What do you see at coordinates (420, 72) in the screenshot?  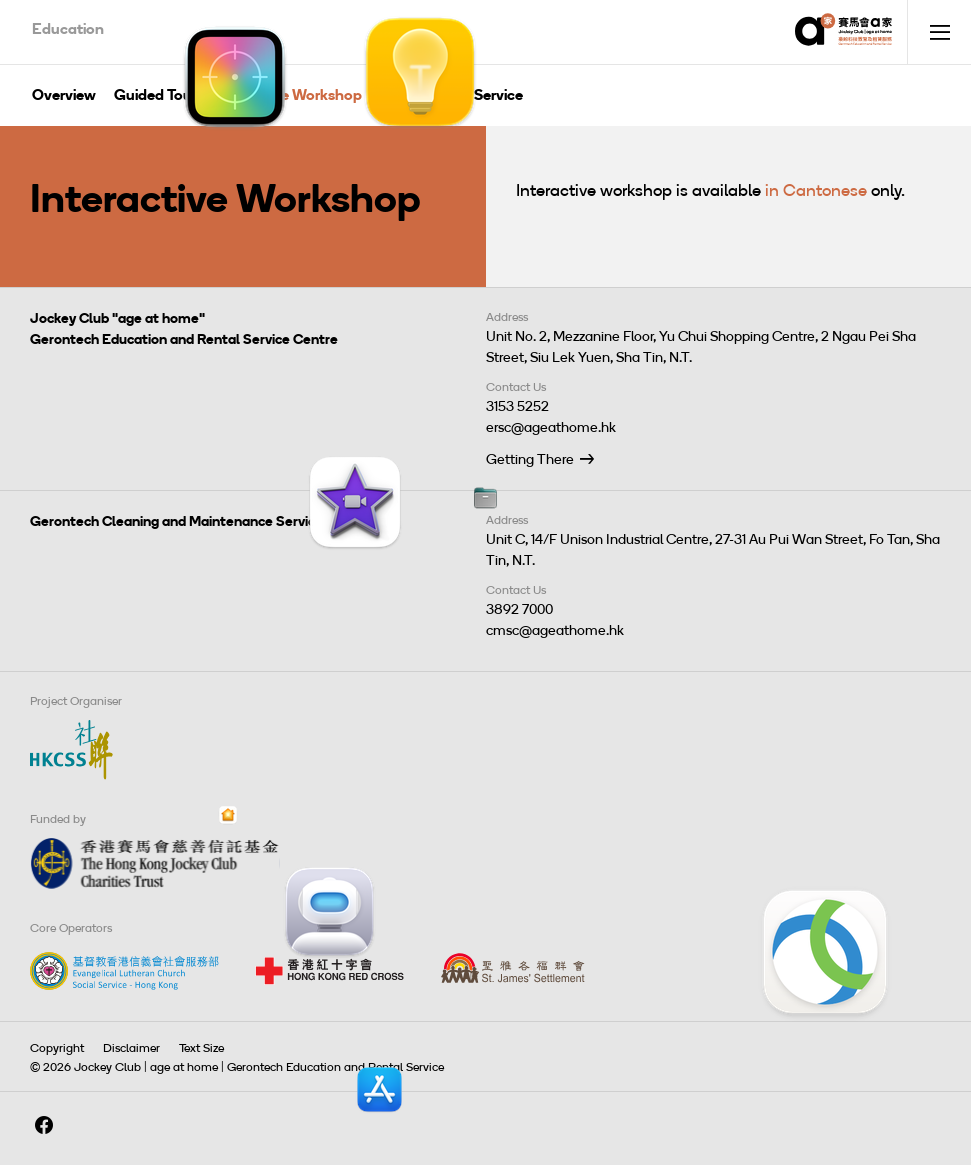 I see `open the Tips app for helpful hints and tutorials` at bounding box center [420, 72].